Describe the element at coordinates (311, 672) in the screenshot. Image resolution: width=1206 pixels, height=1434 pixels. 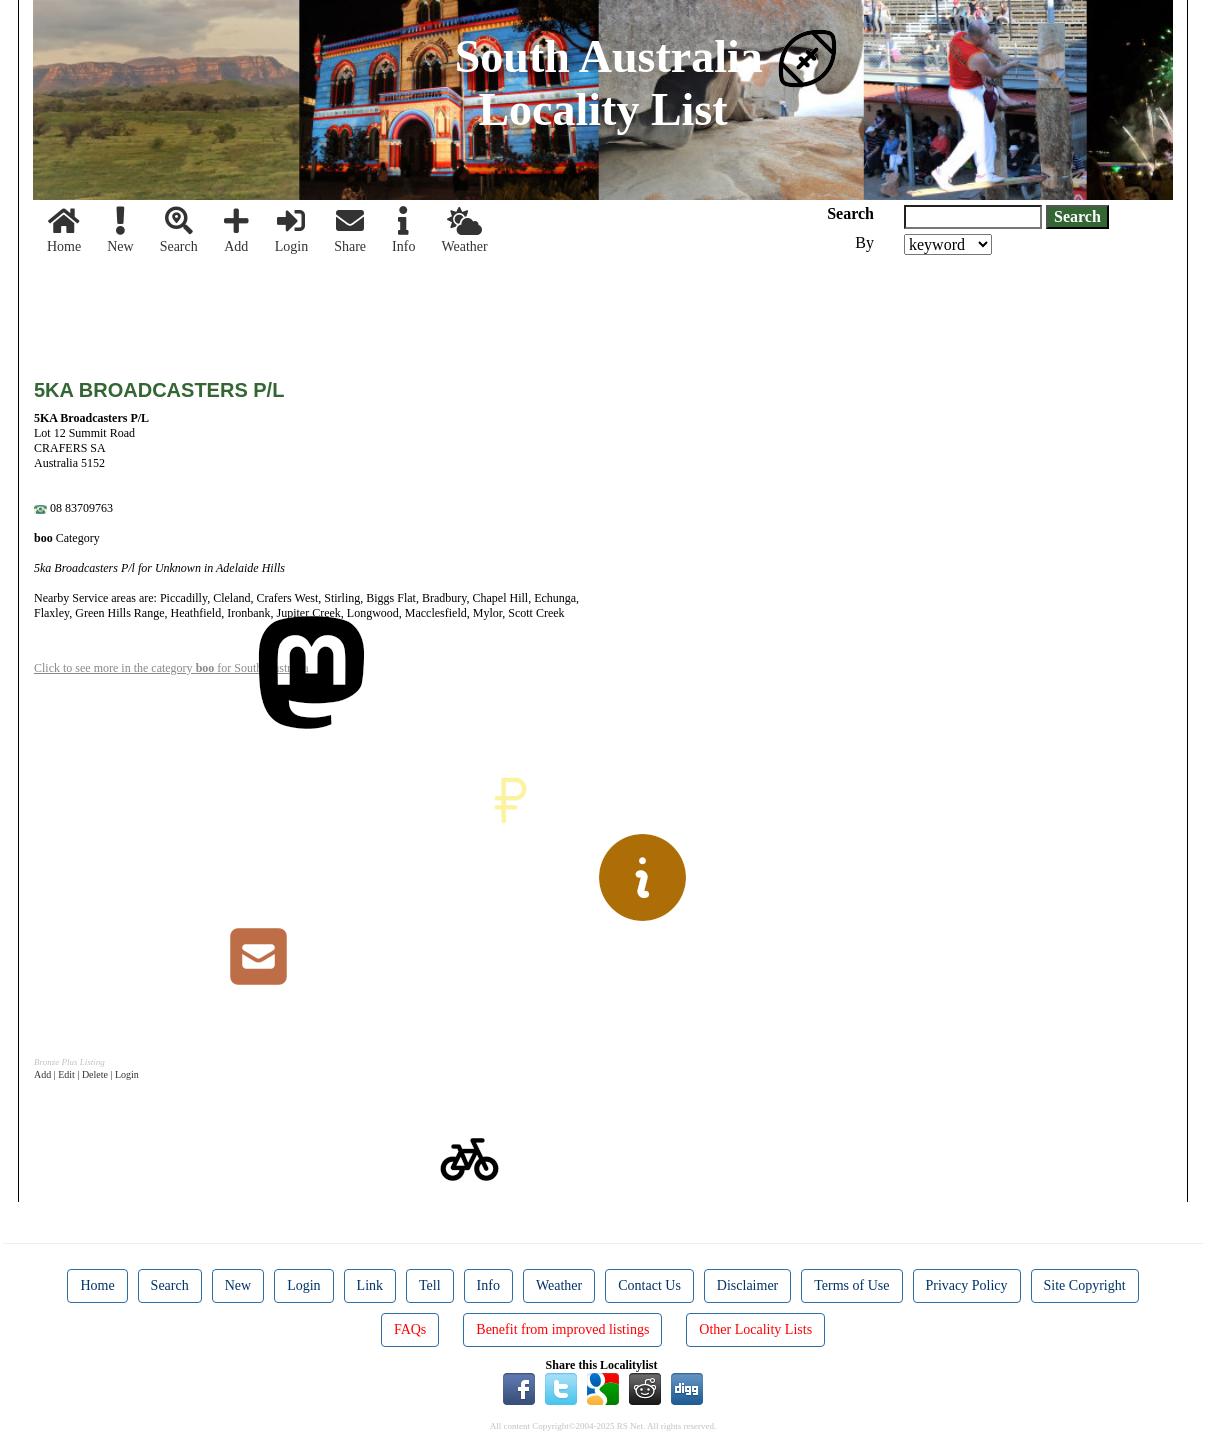
I see `open mastodon app` at that location.